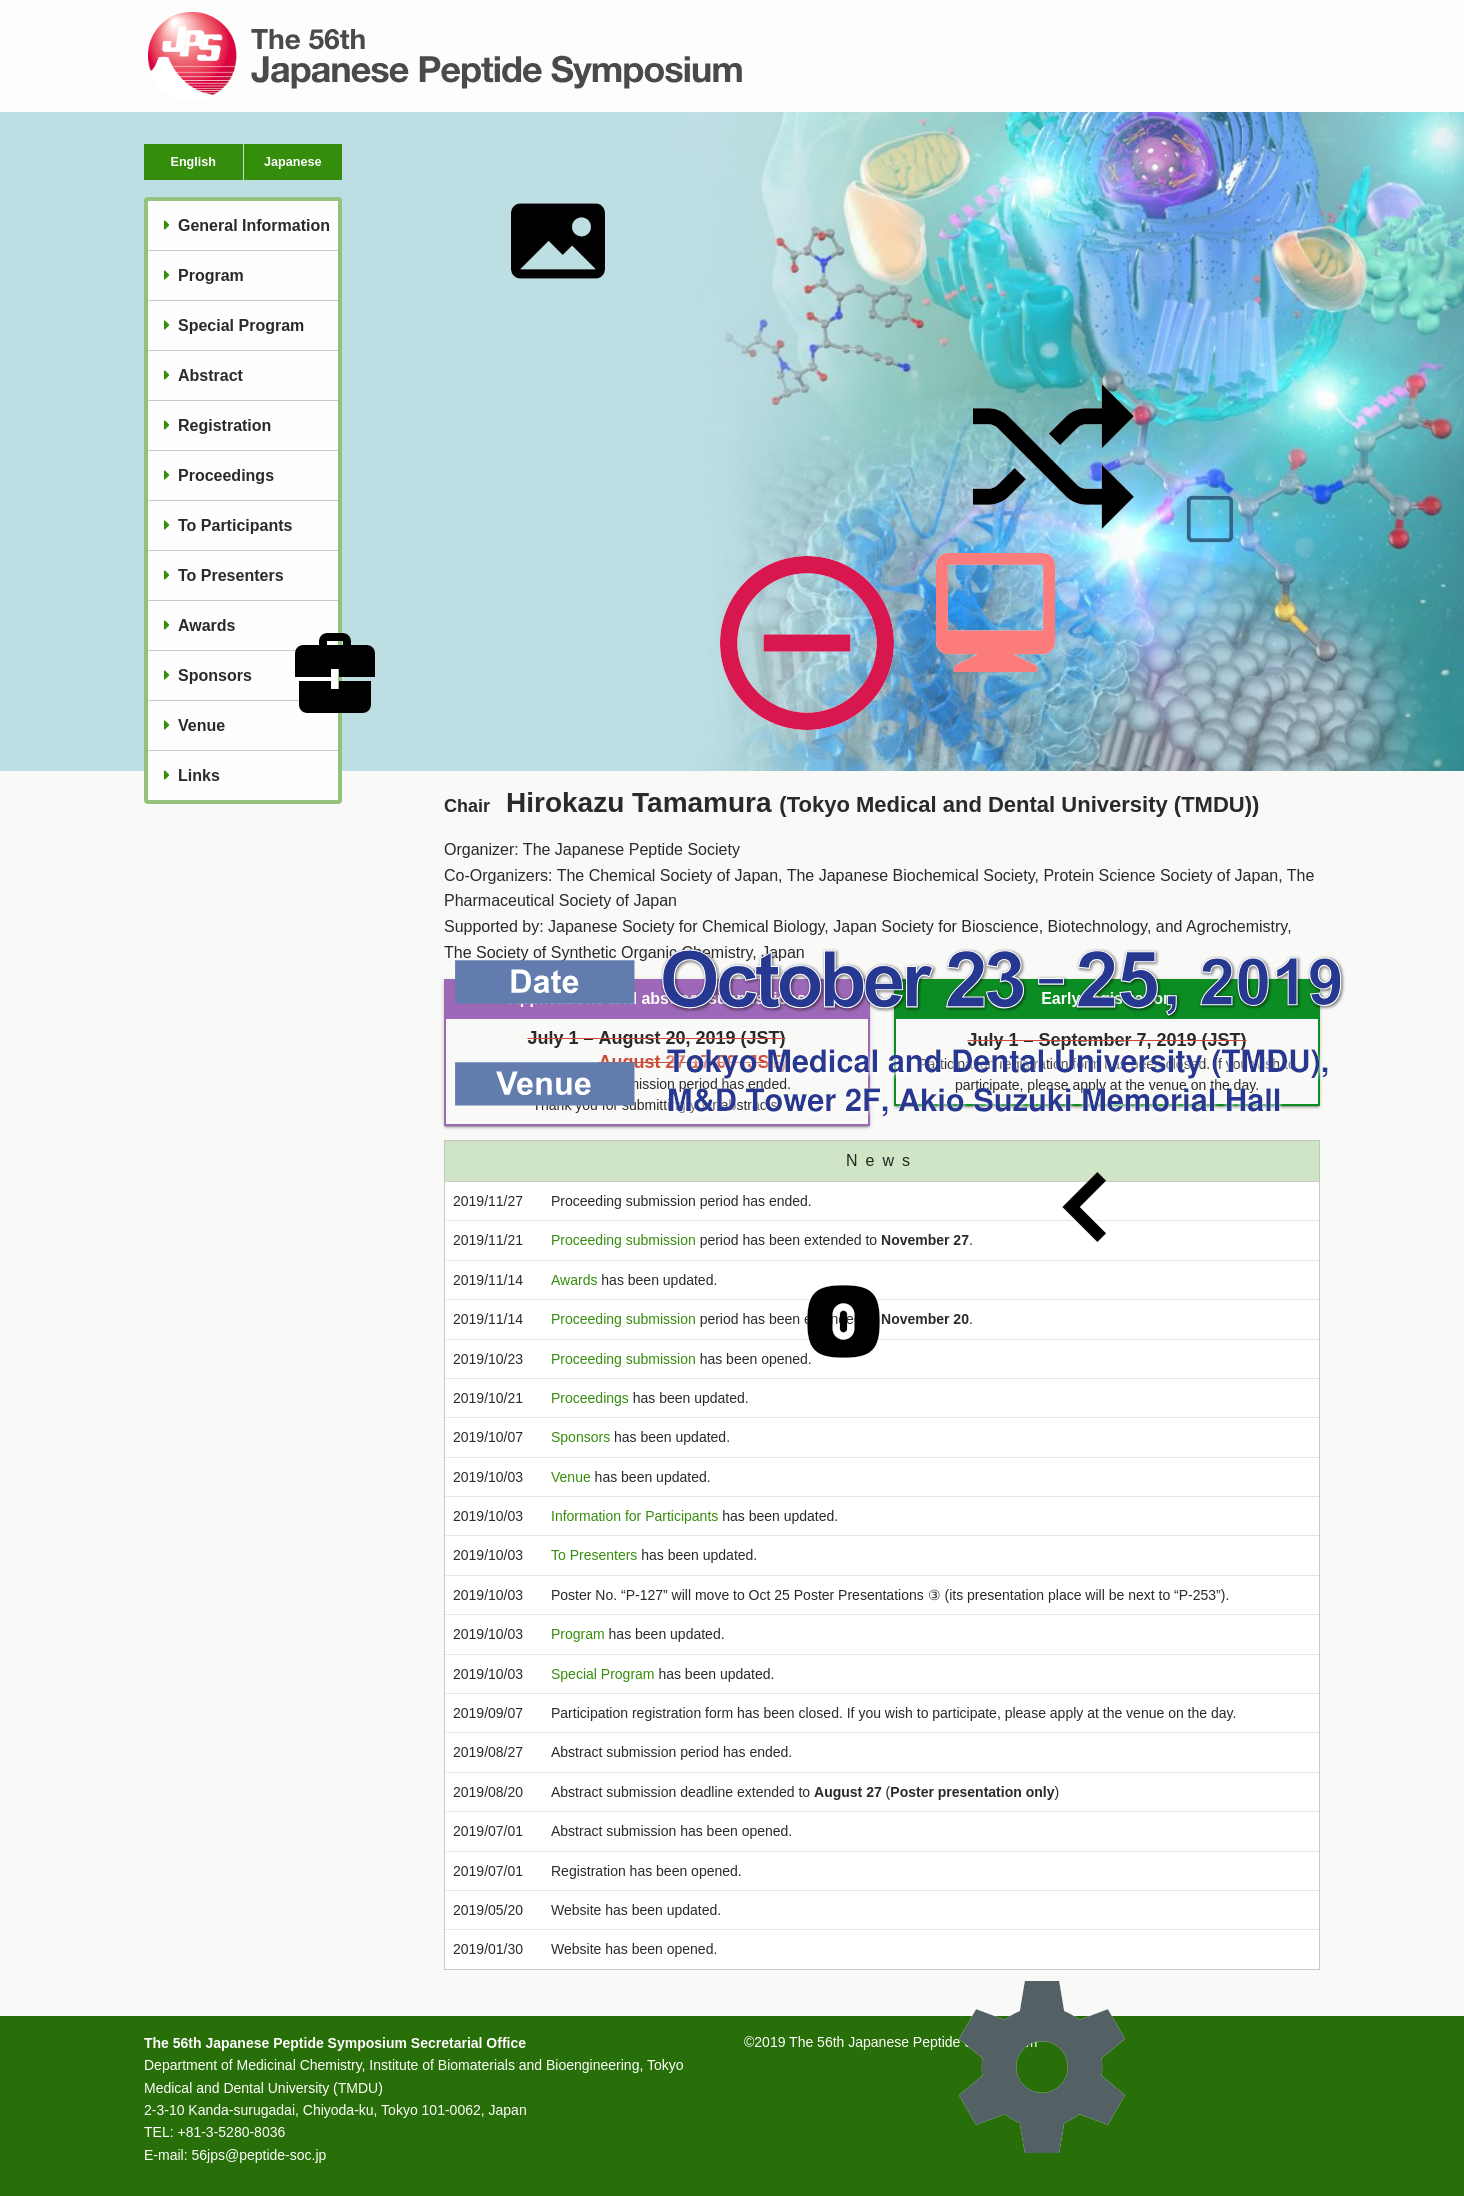 The width and height of the screenshot is (1464, 2196). What do you see at coordinates (1085, 1207) in the screenshot?
I see `go back to the previous screen` at bounding box center [1085, 1207].